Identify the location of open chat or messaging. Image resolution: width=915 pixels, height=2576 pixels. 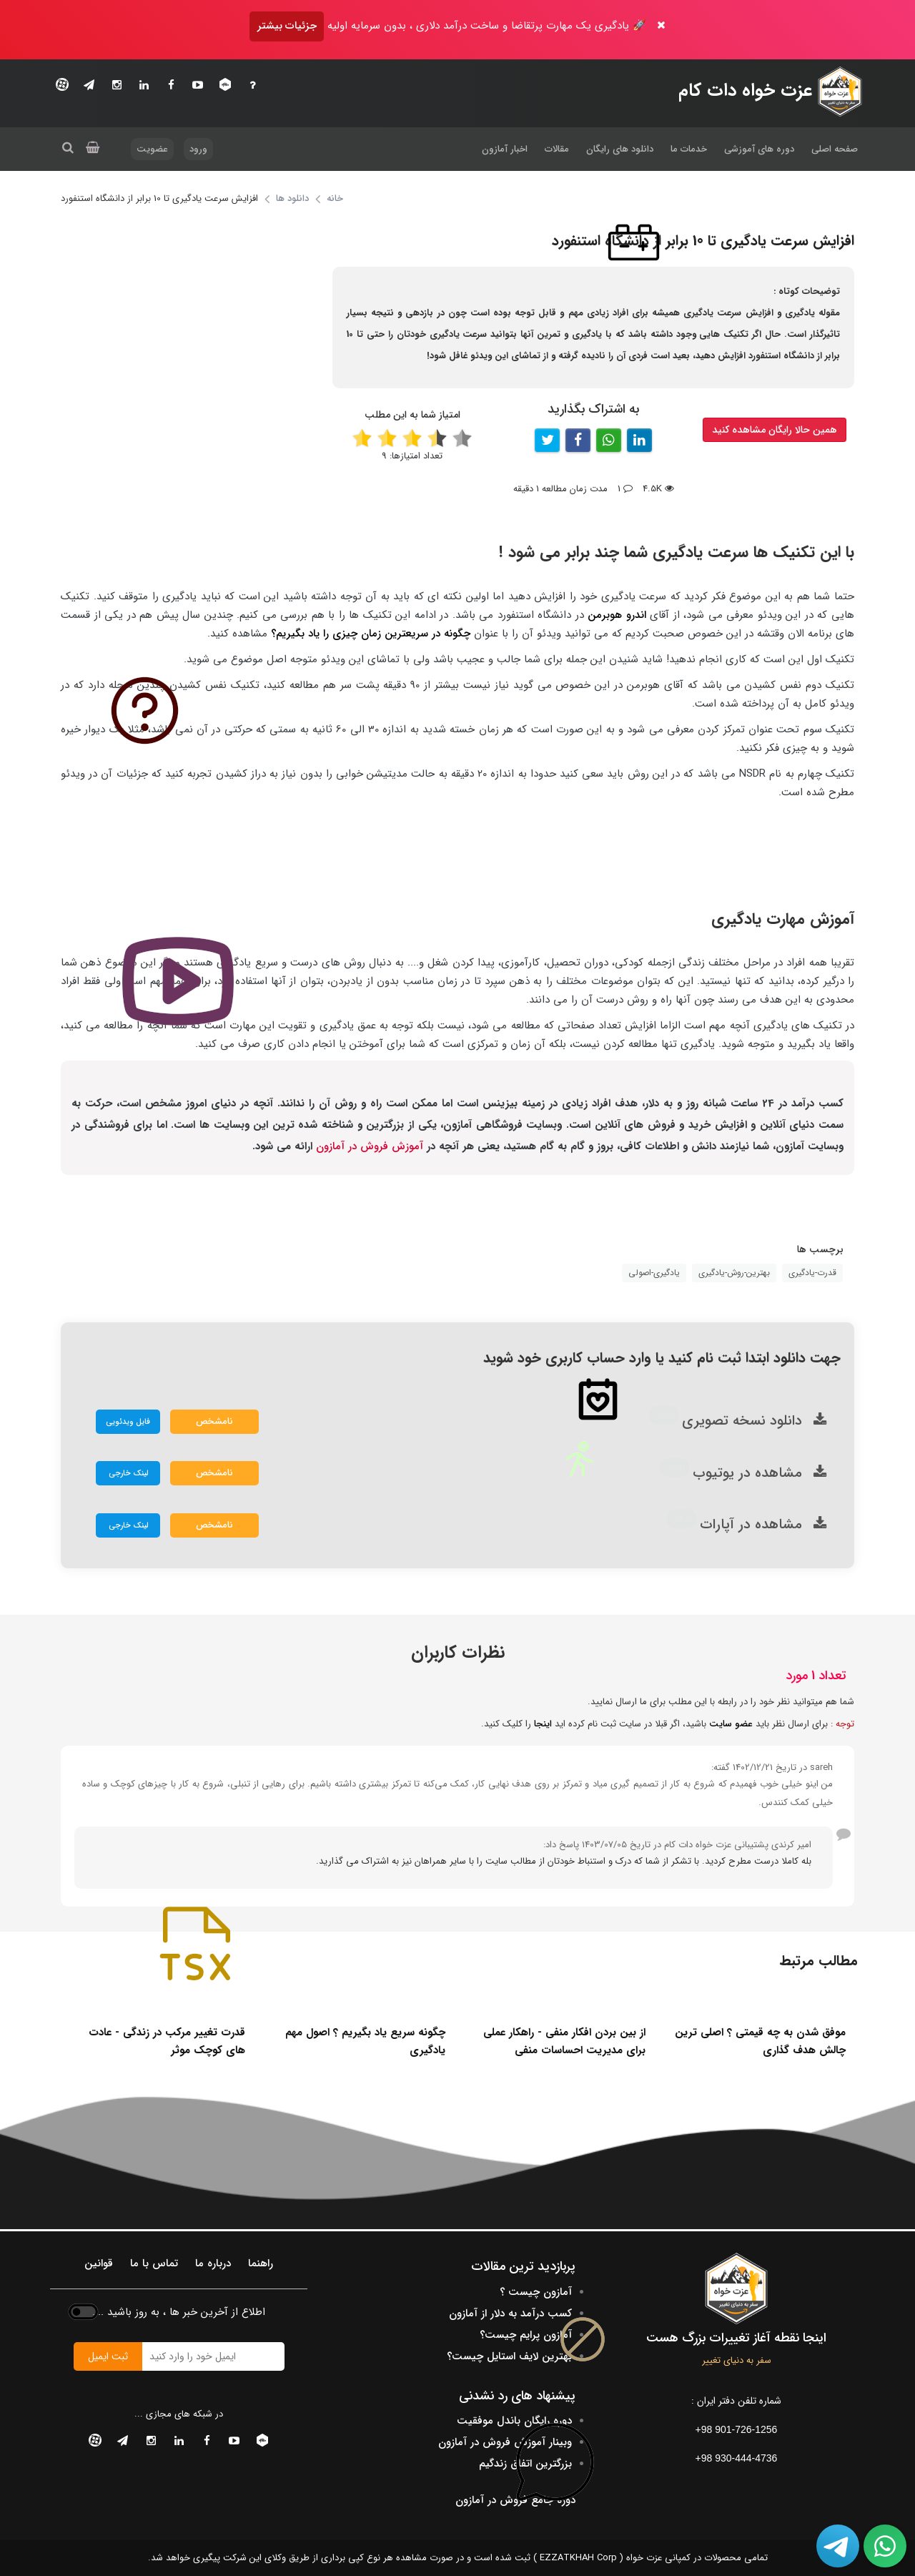
(555, 2462).